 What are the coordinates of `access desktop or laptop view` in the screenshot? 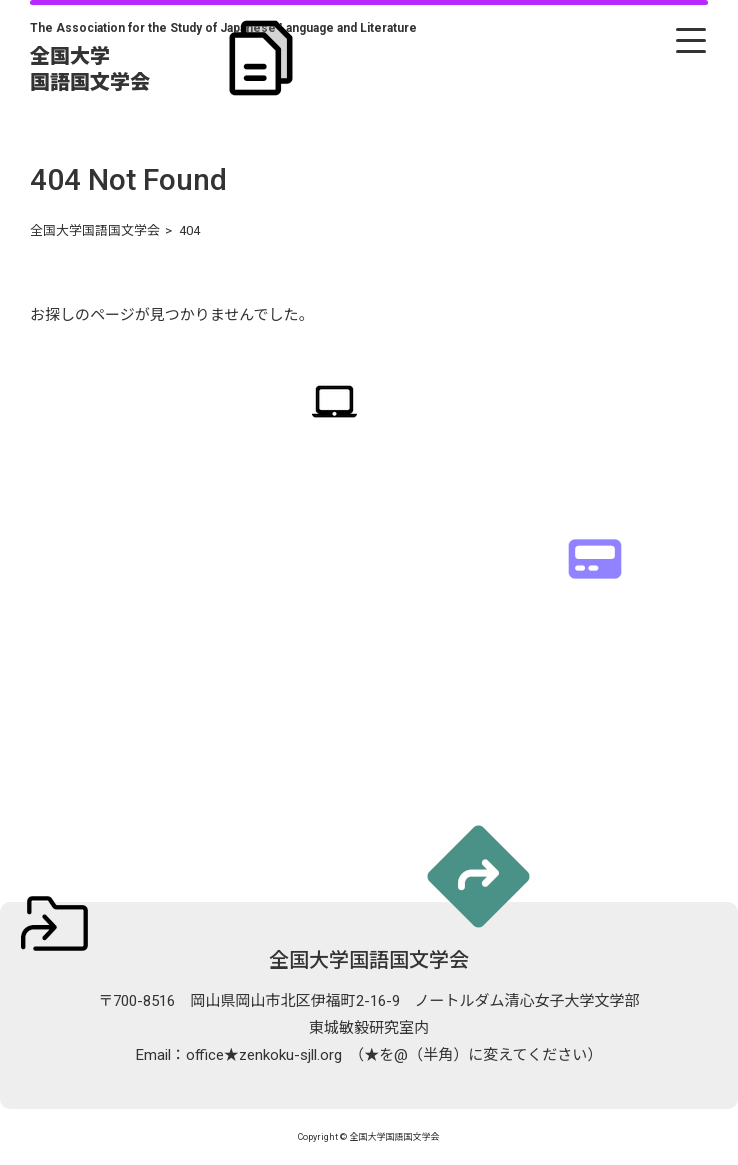 It's located at (334, 402).